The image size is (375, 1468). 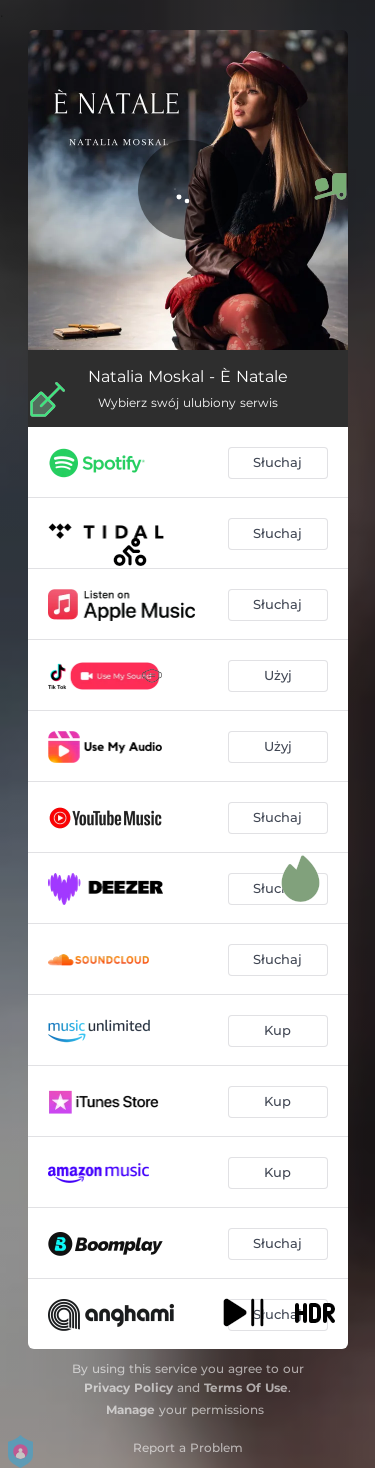 I want to click on access cycling or bike-related features, so click(x=130, y=553).